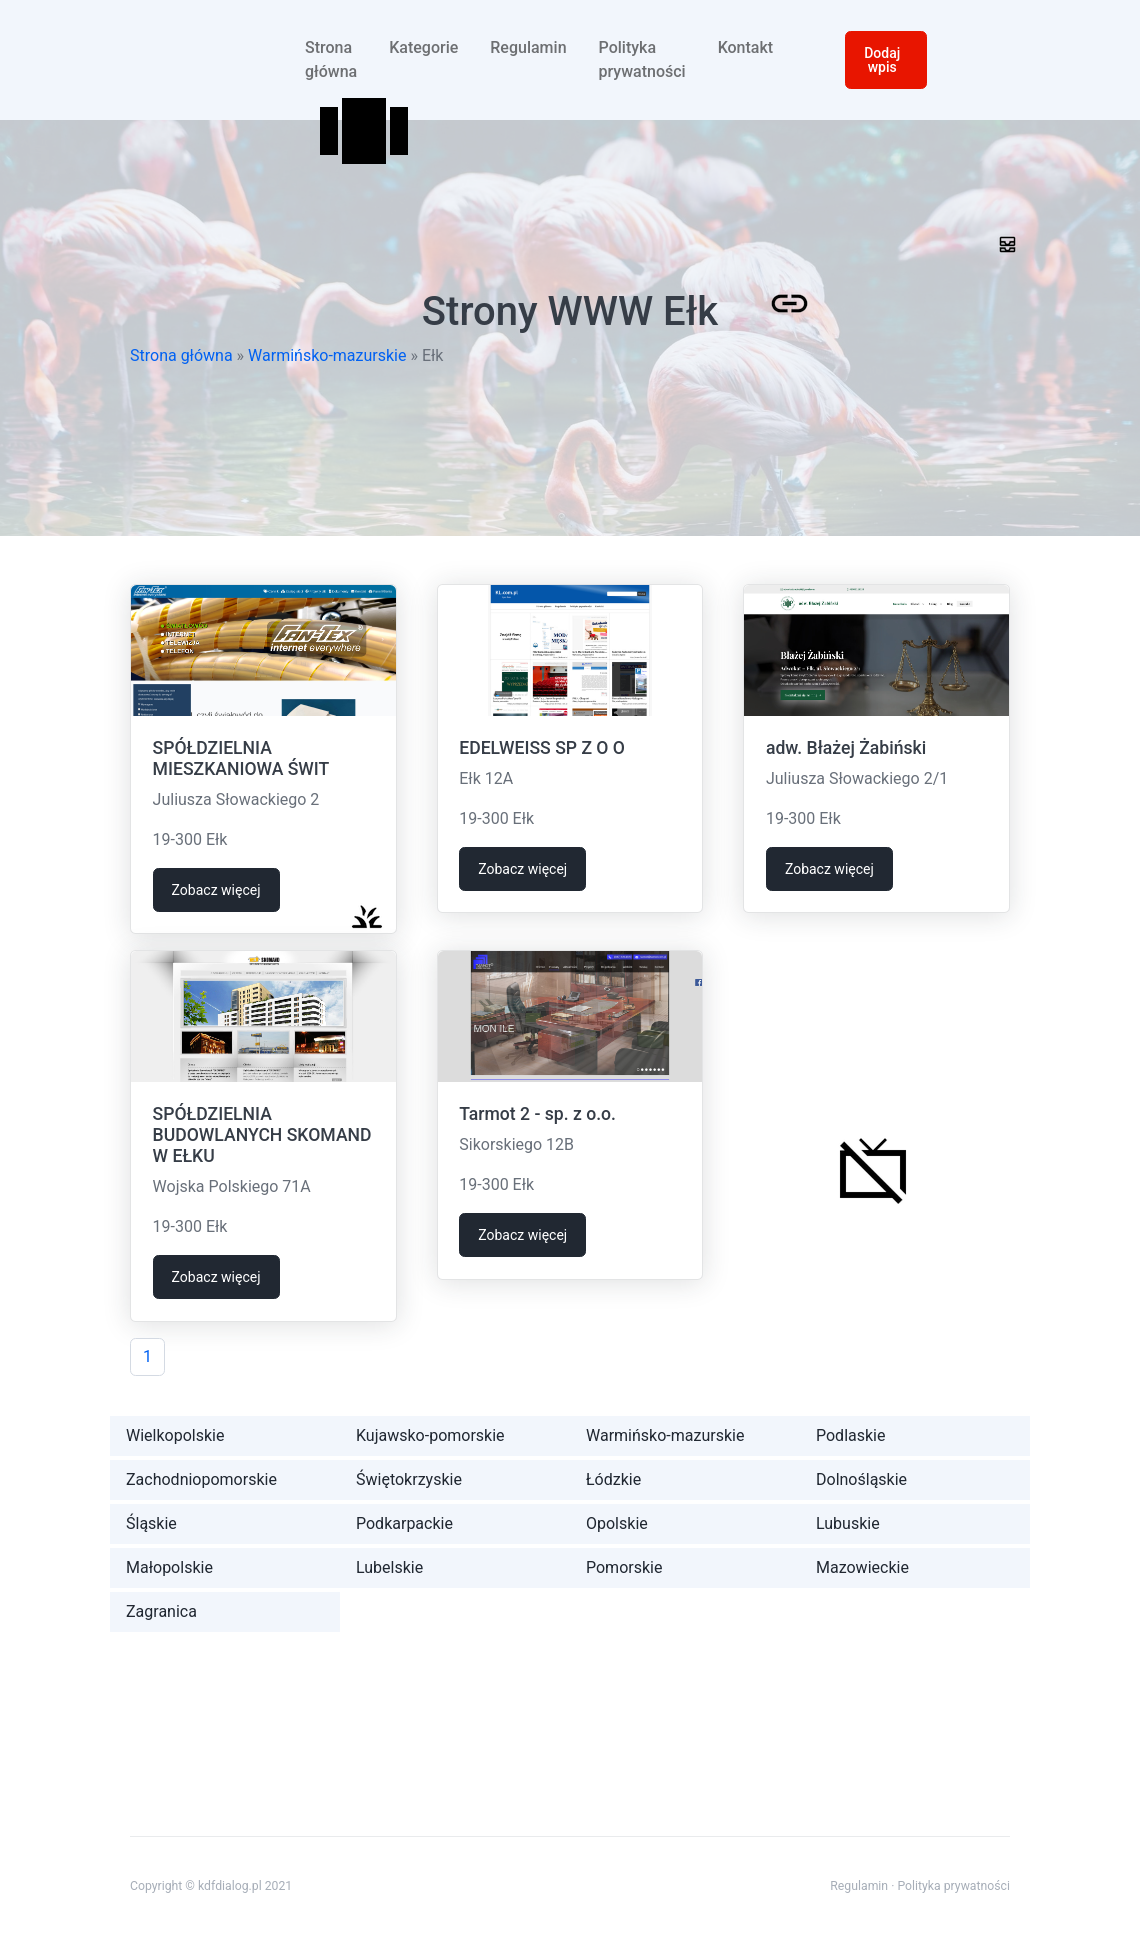  Describe the element at coordinates (367, 916) in the screenshot. I see `view outdoor or nature-related content` at that location.